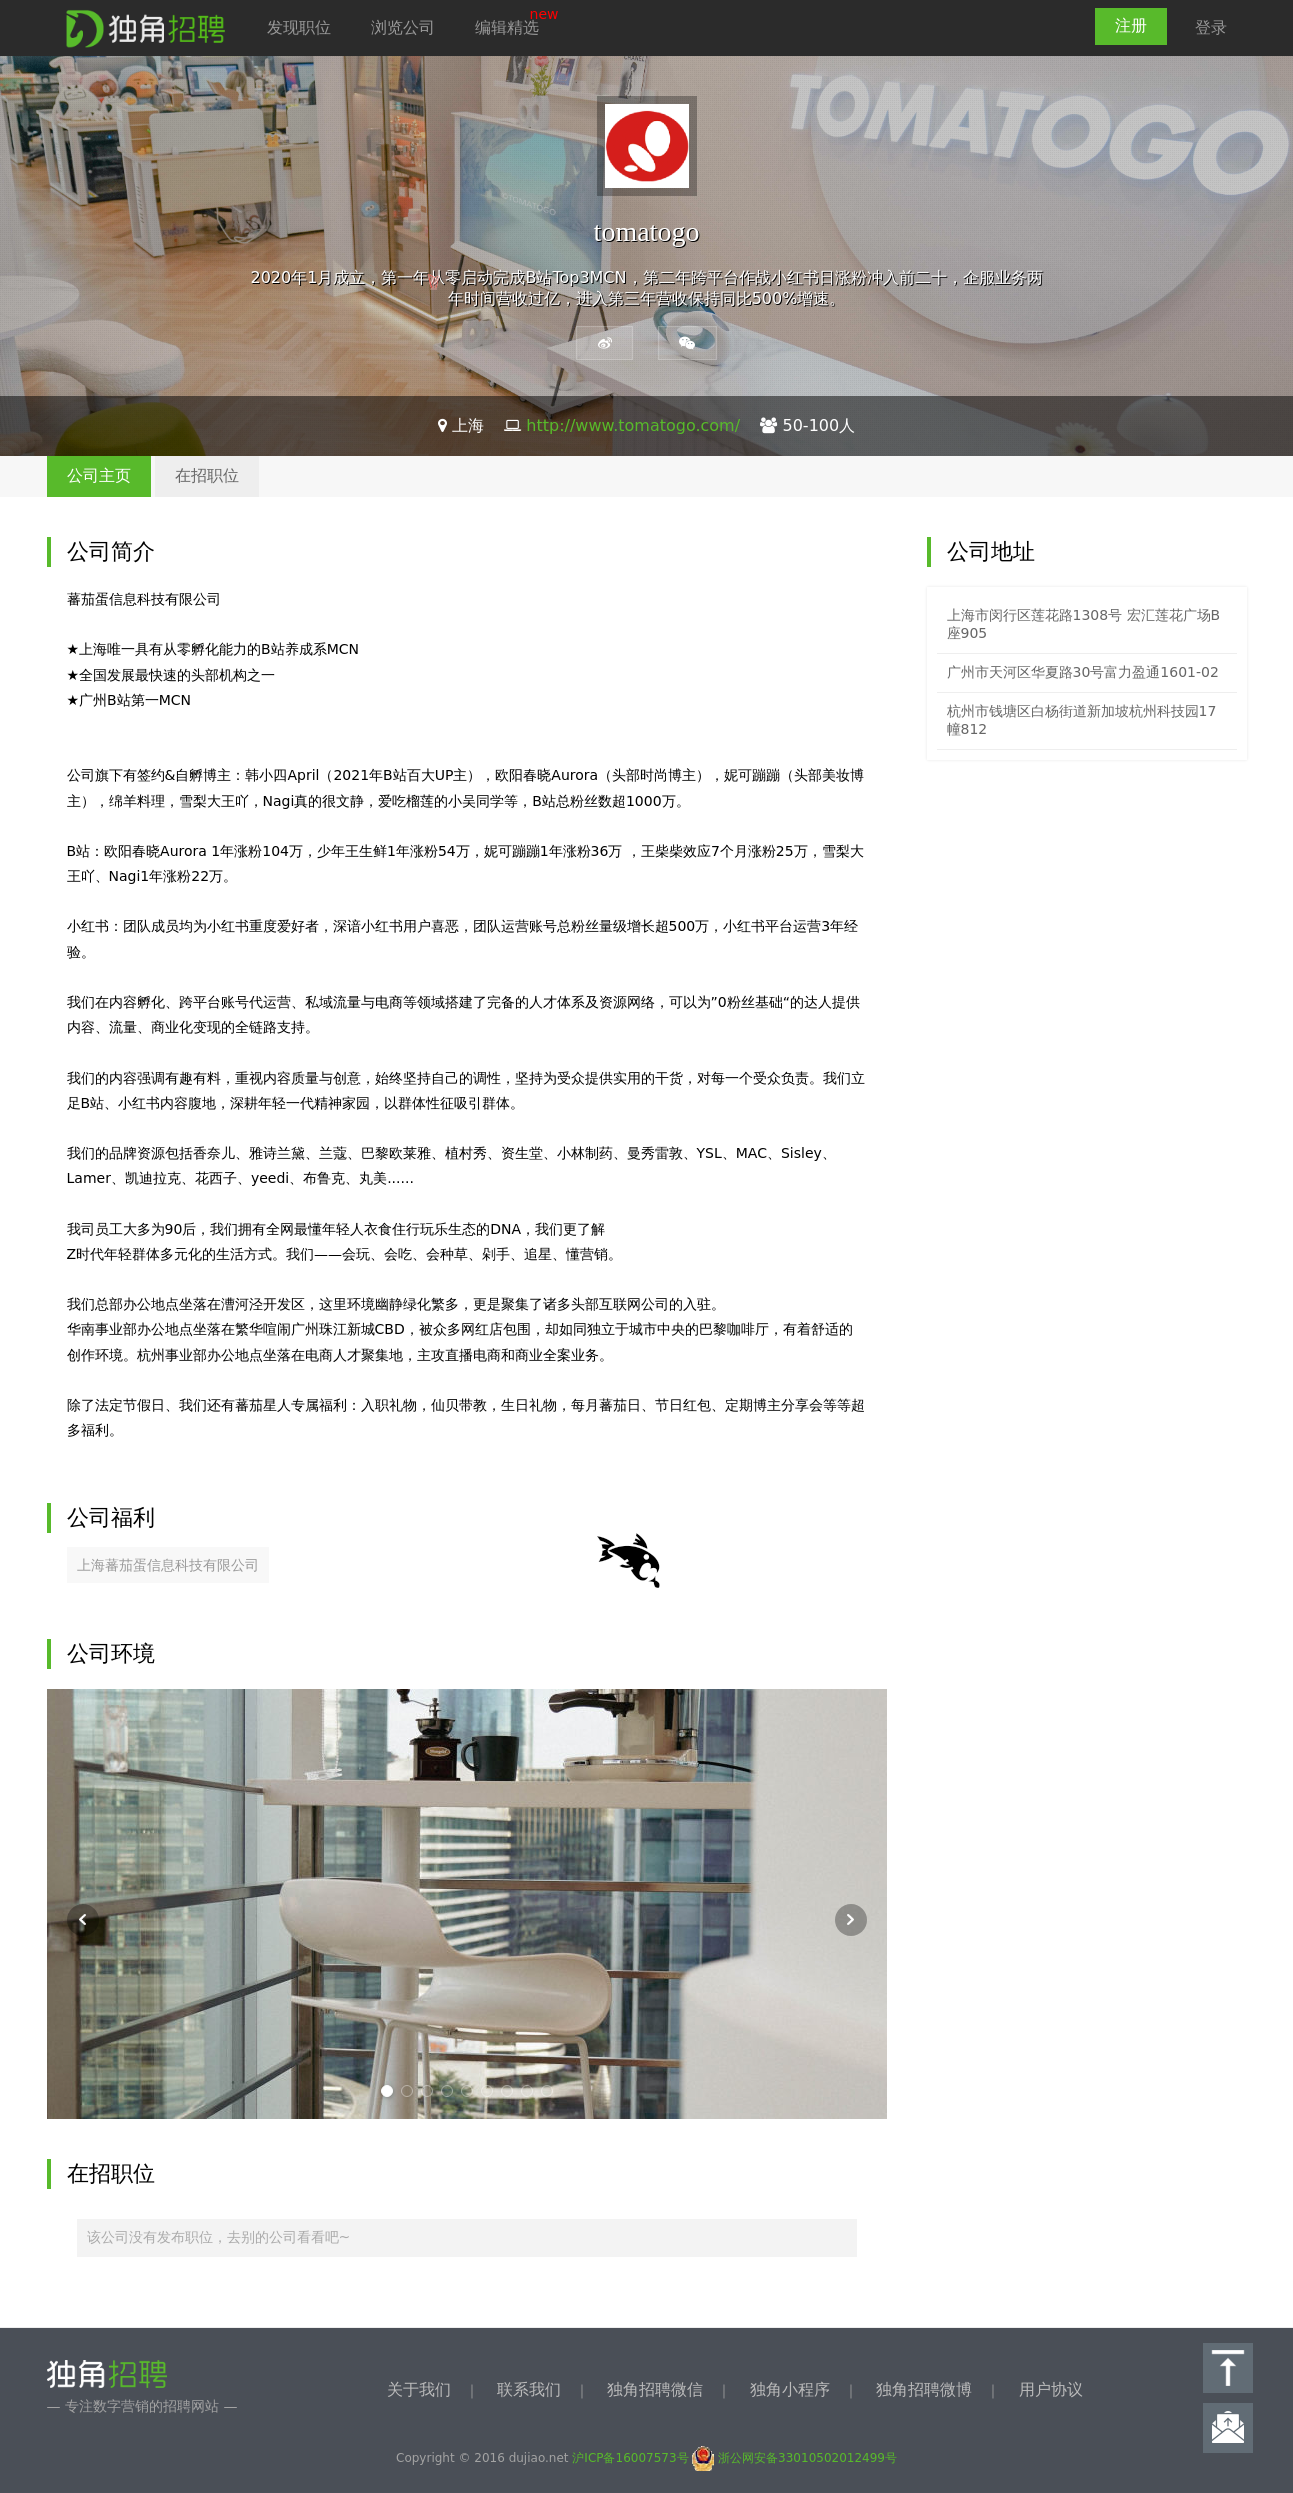 This screenshot has width=1293, height=2493. I want to click on indicates predator-prey relationship in a game, so click(628, 1557).